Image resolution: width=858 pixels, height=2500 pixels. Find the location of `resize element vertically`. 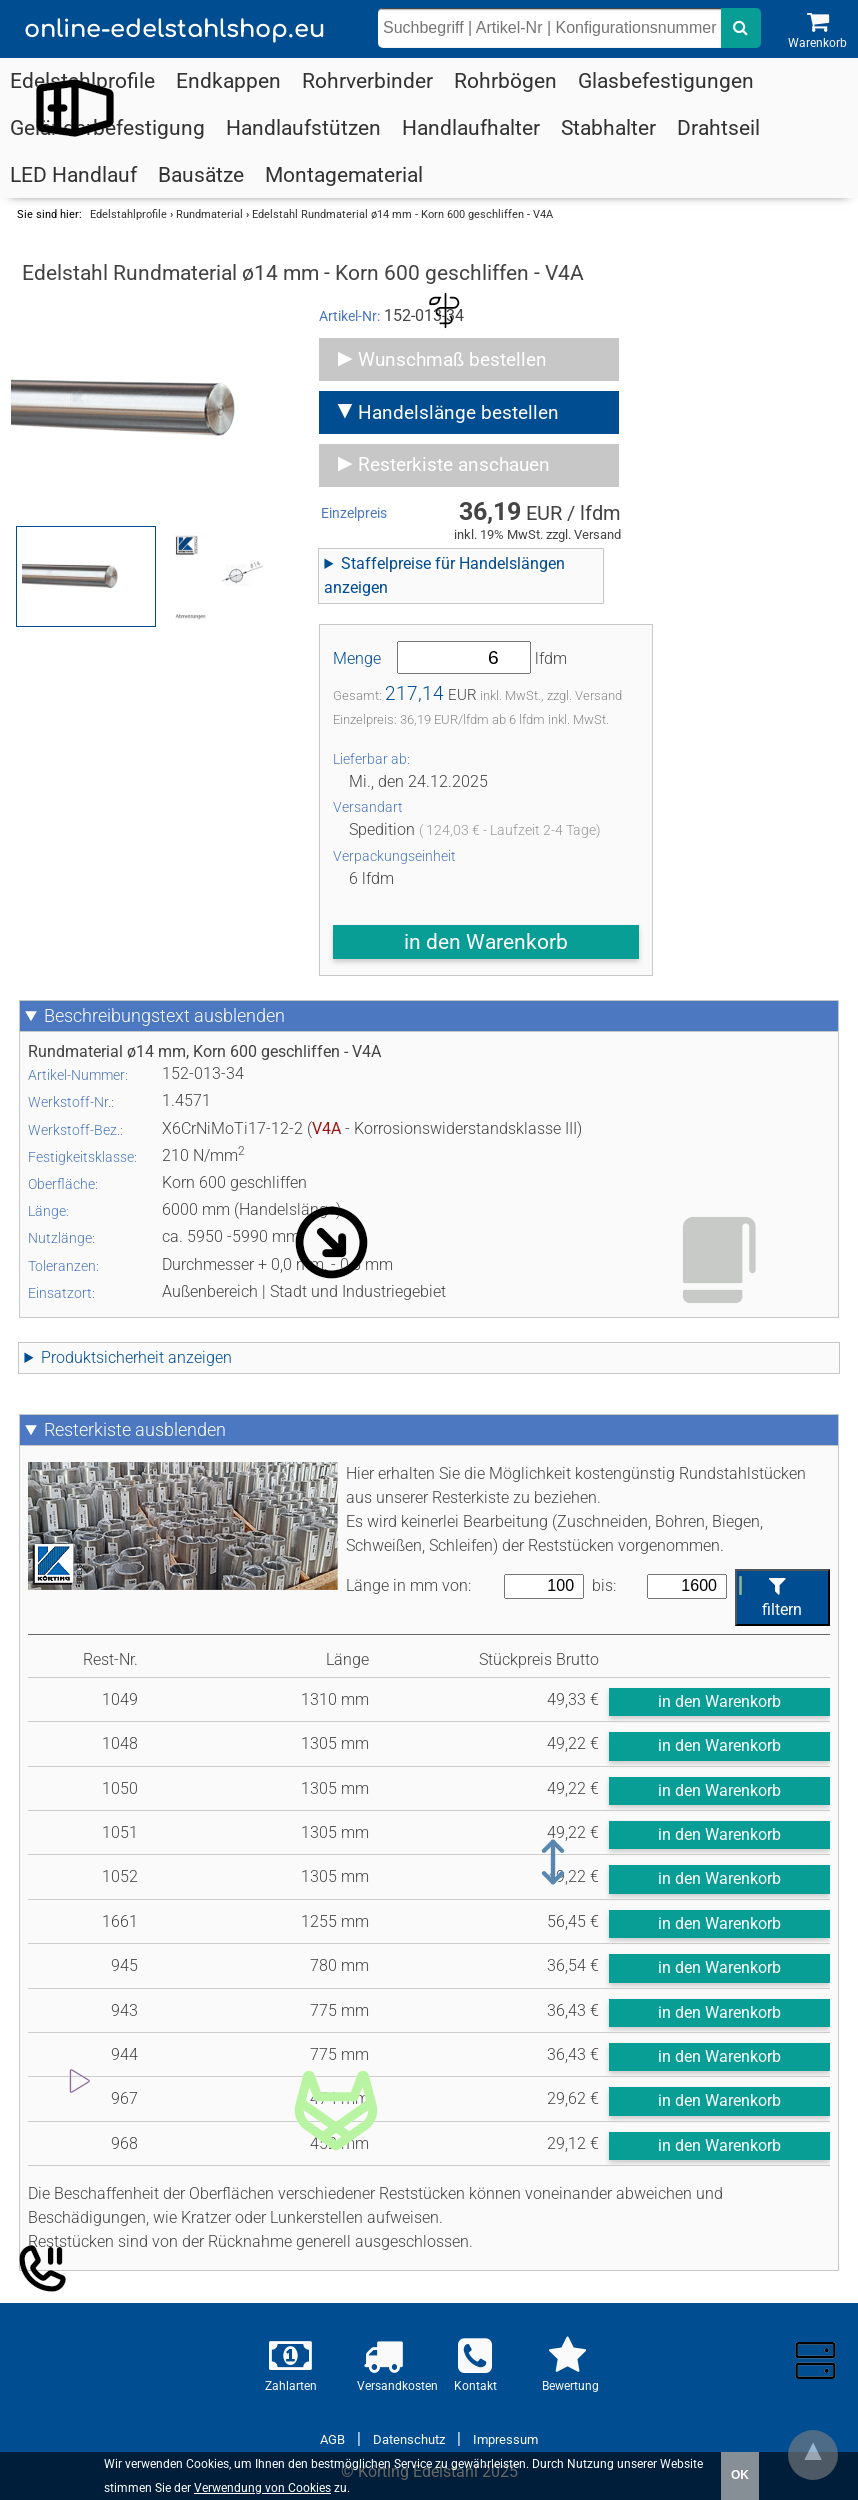

resize element vertically is located at coordinates (553, 1862).